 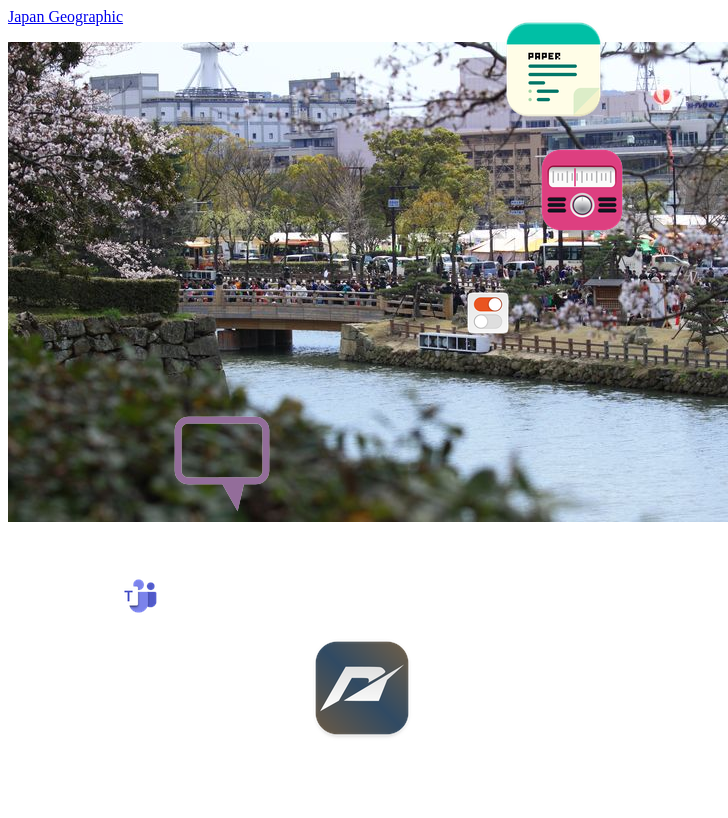 What do you see at coordinates (553, 69) in the screenshot?
I see `open Paper note-taking app` at bounding box center [553, 69].